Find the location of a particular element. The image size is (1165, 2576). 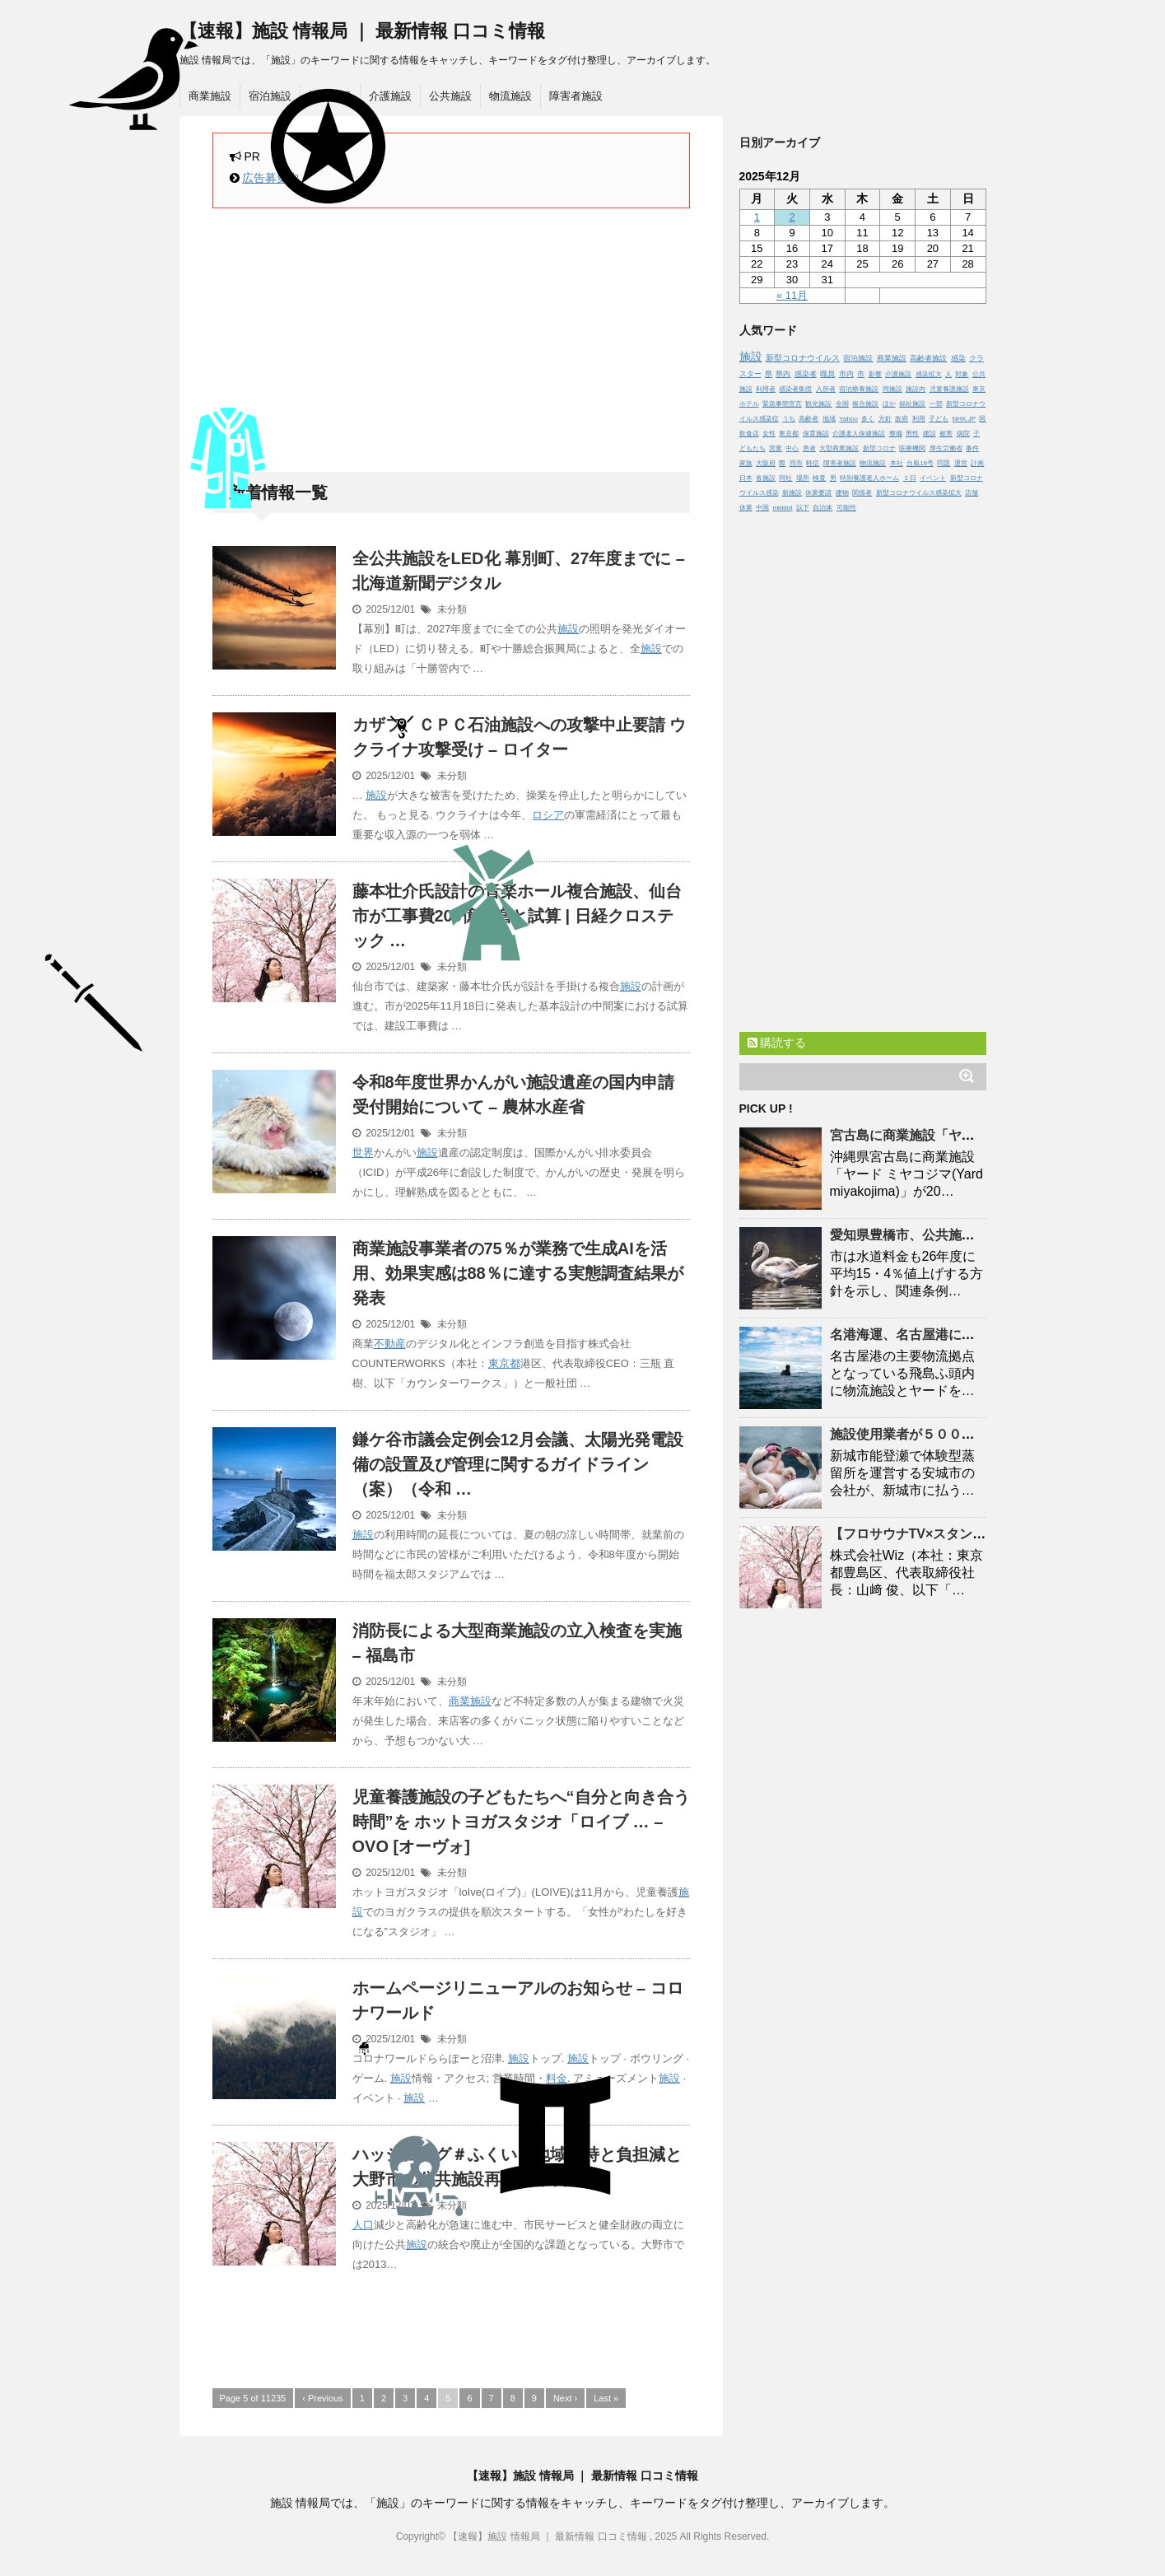

gemini zodiac sign indicator is located at coordinates (556, 2135).